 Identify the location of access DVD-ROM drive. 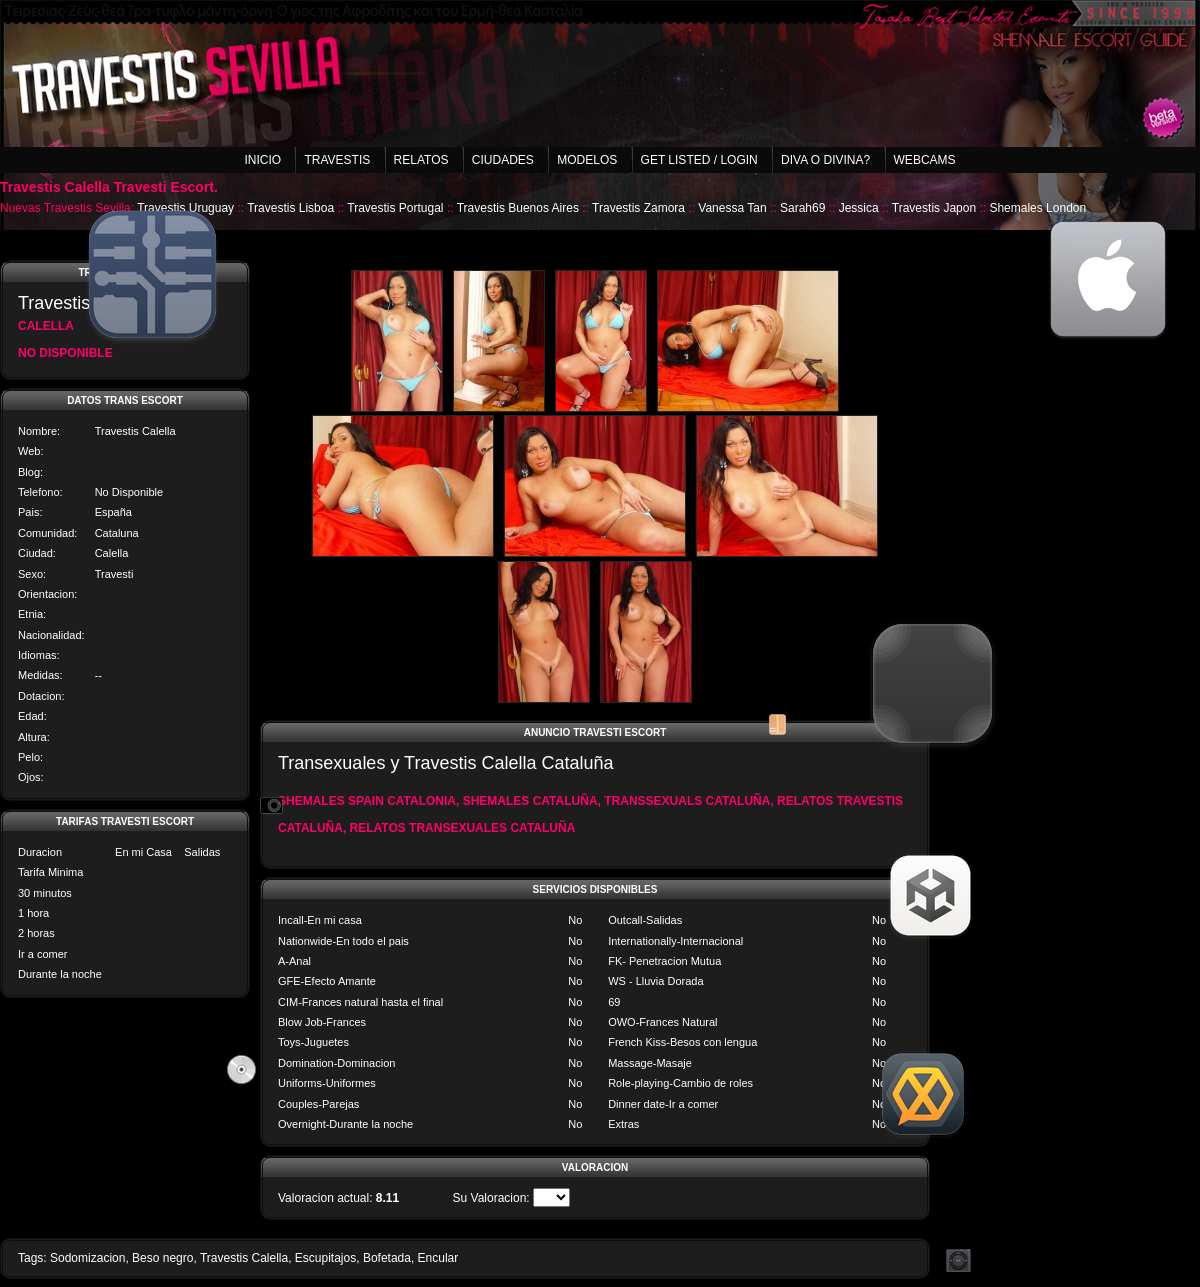
(241, 1069).